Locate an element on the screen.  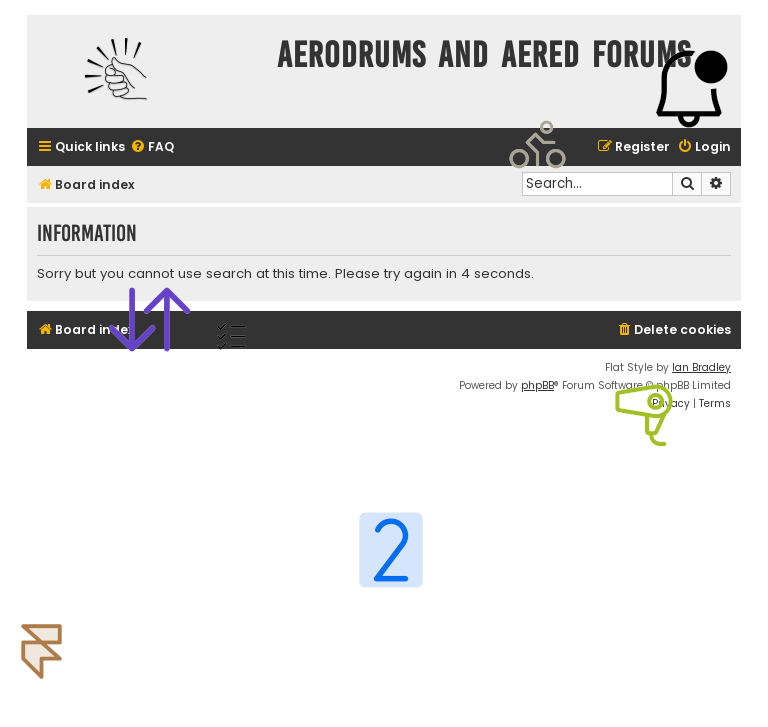
select cycling as transportation mode is located at coordinates (537, 146).